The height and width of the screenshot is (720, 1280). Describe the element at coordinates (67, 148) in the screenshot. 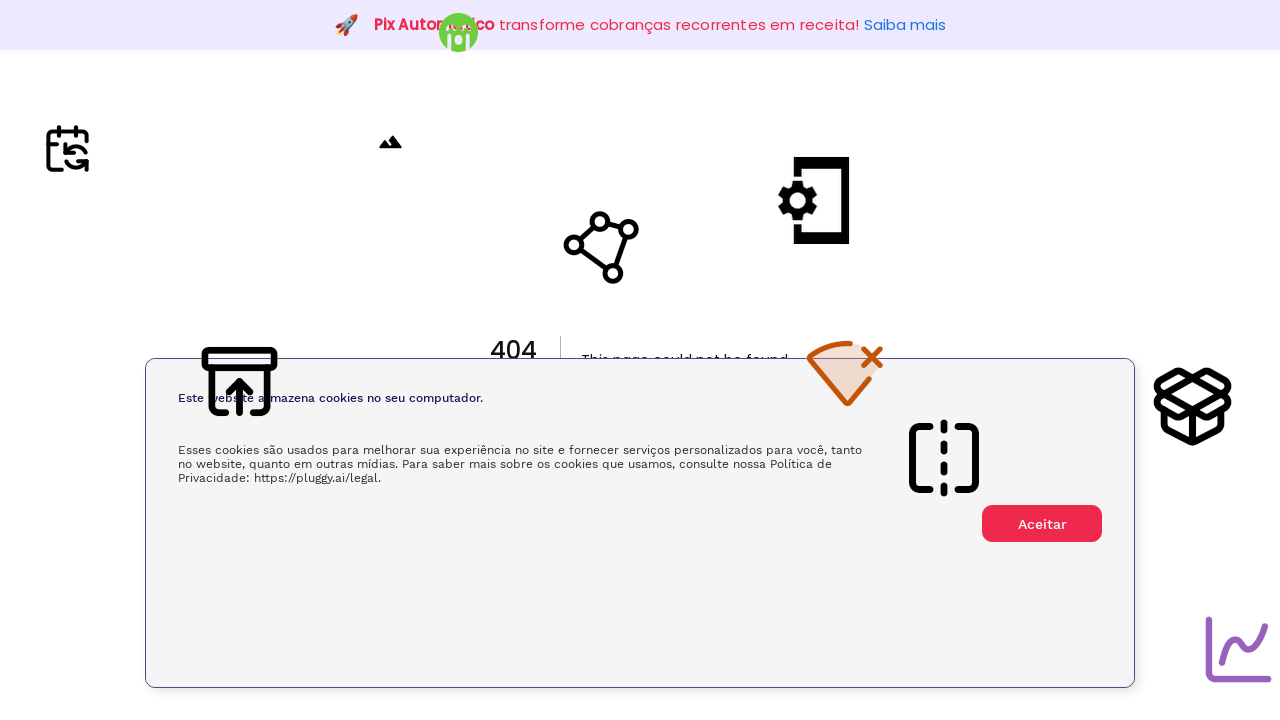

I see `sync calendar with other devices or accounts` at that location.